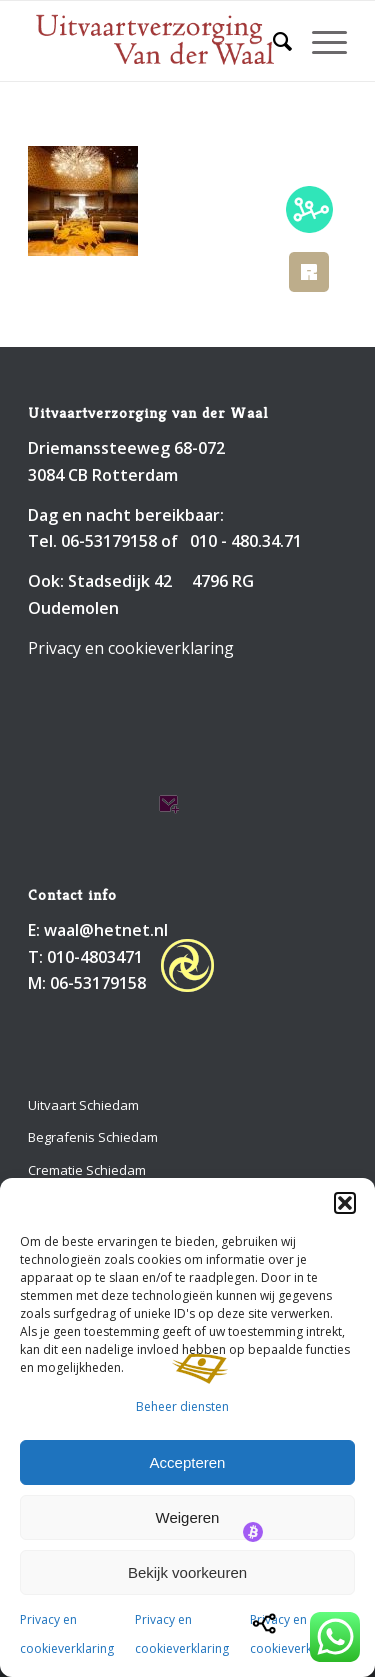 This screenshot has width=375, height=1677. I want to click on ruff python linter logo, so click(309, 272).